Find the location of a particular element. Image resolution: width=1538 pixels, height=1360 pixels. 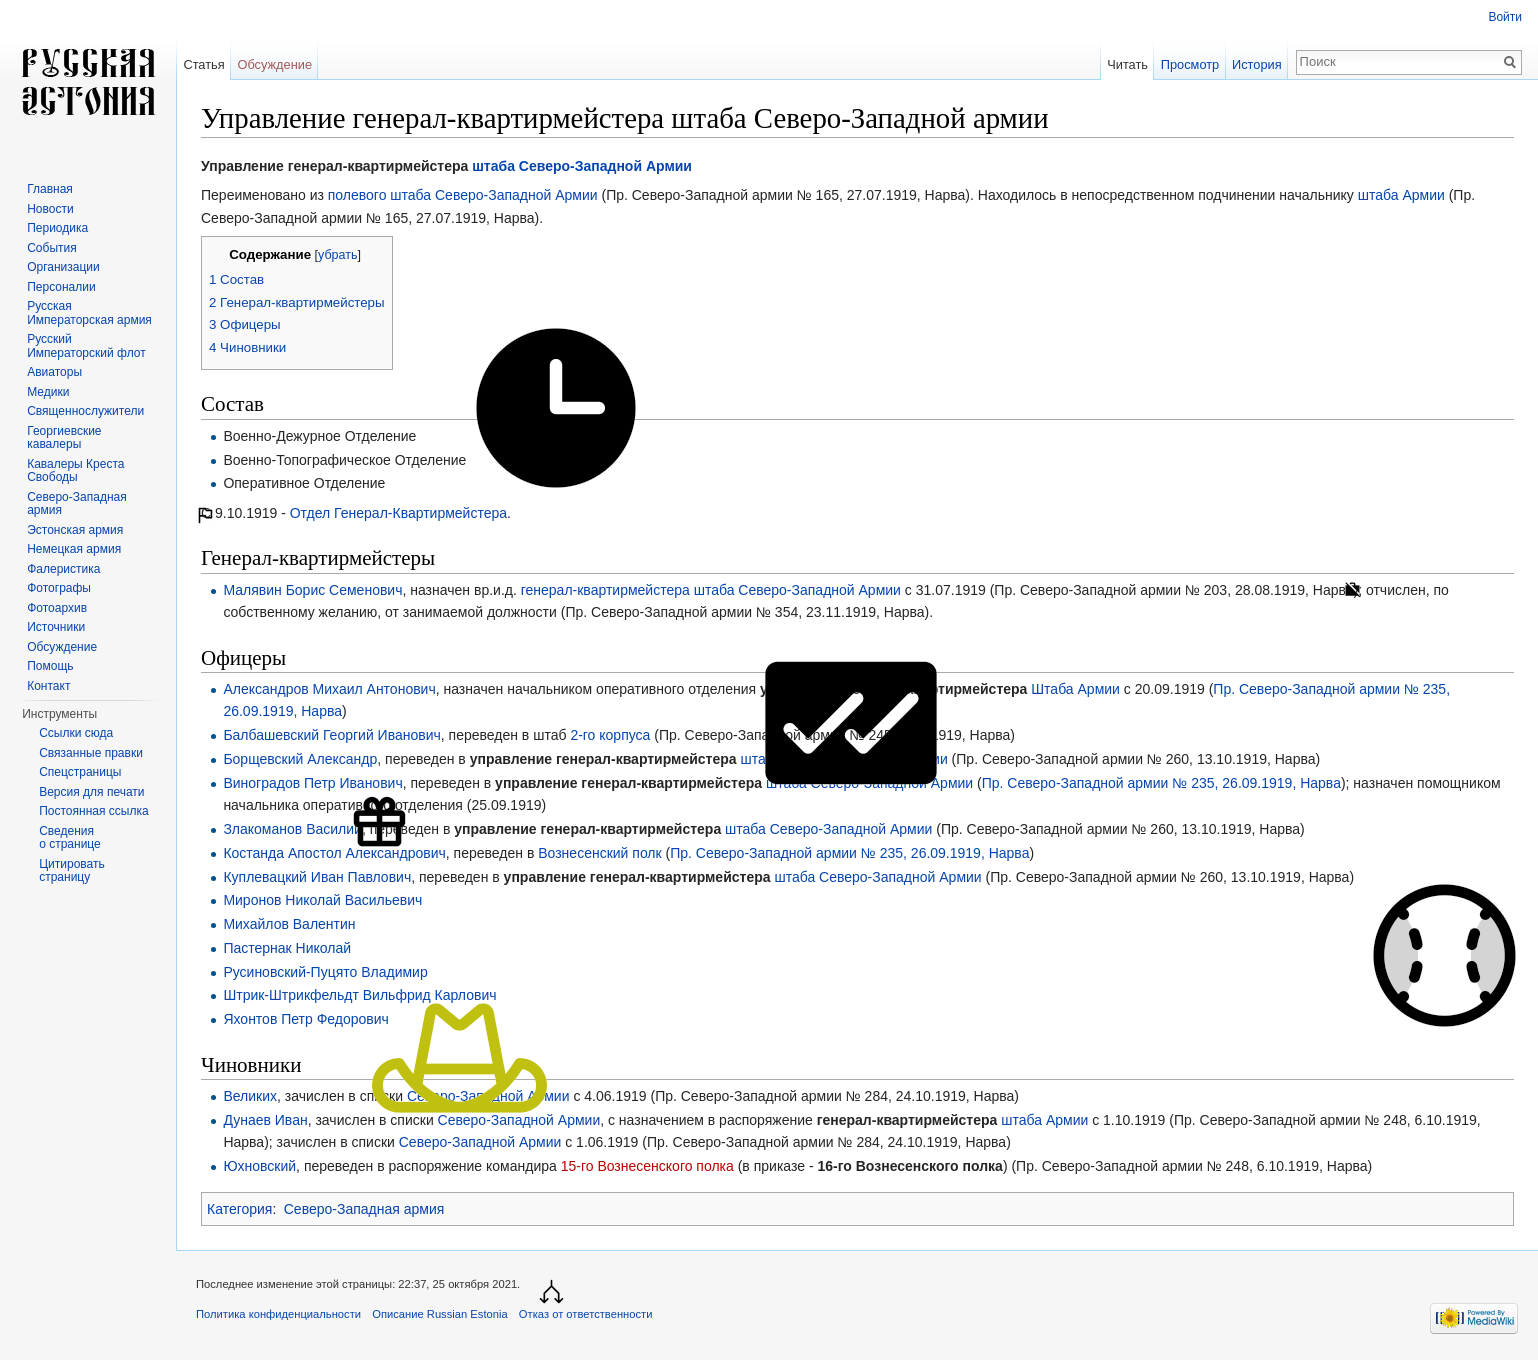

view or redeem a gift is located at coordinates (379, 824).